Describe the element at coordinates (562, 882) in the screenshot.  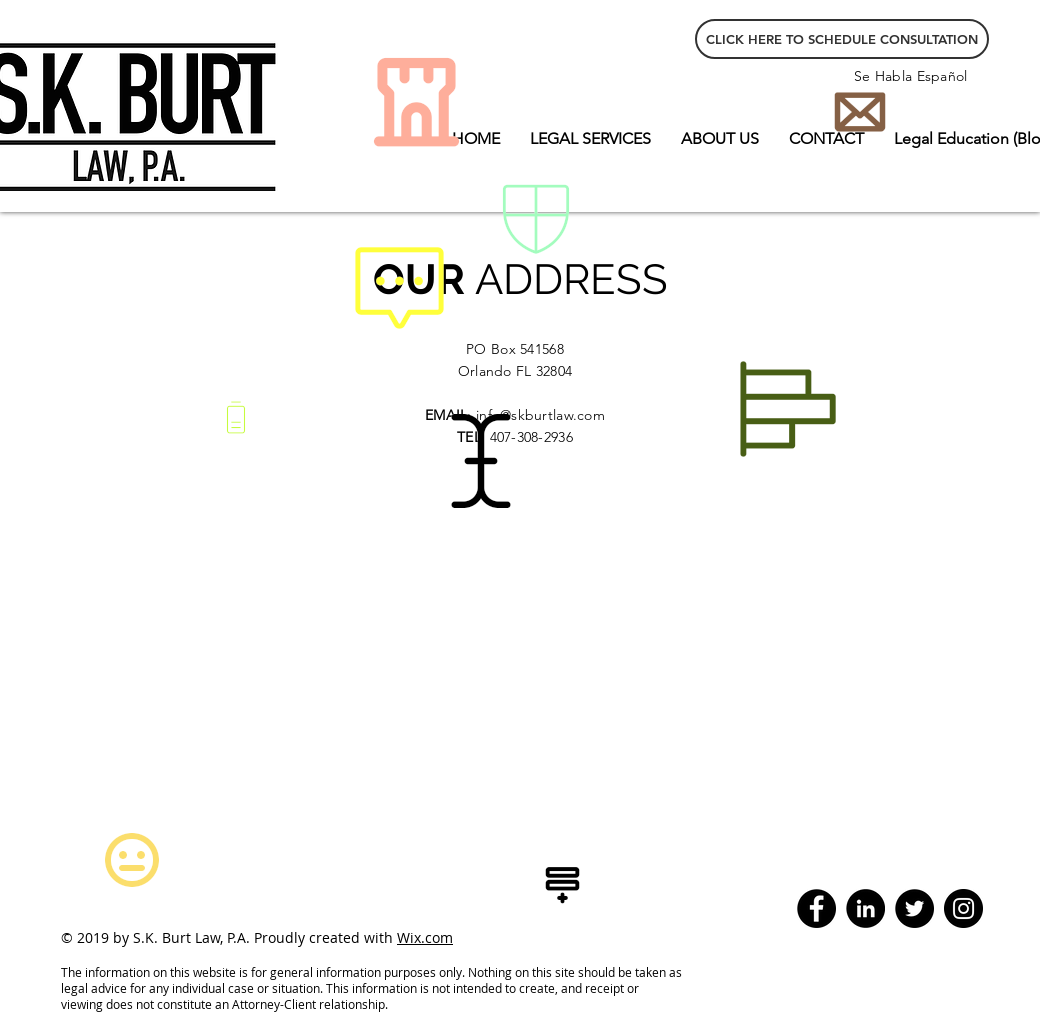
I see `add a new row to the bottom of a table` at that location.